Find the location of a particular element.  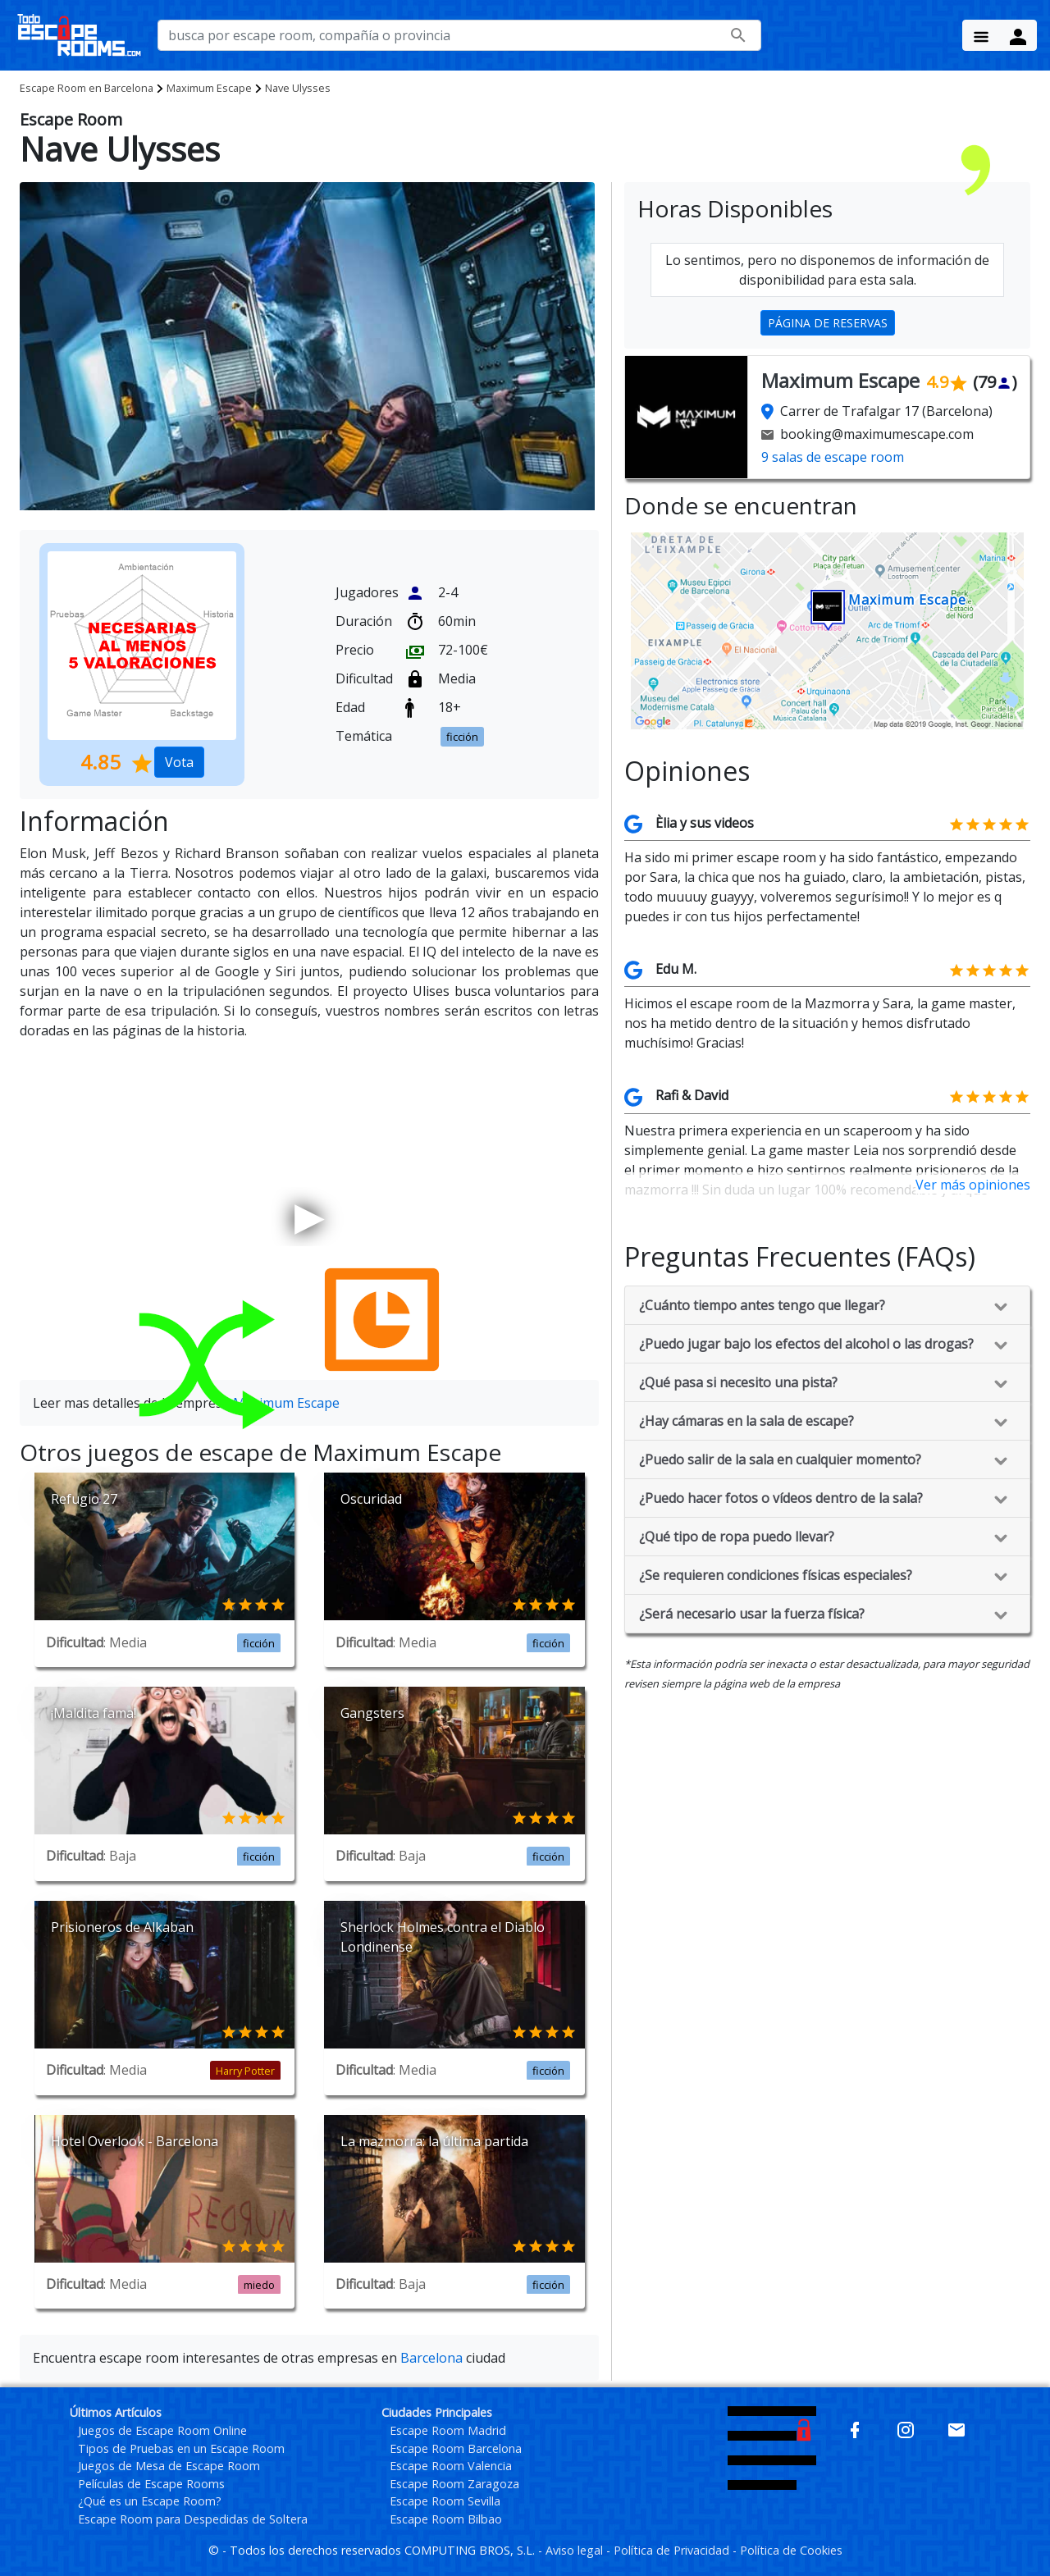

view business analytics dashboard is located at coordinates (381, 1319).